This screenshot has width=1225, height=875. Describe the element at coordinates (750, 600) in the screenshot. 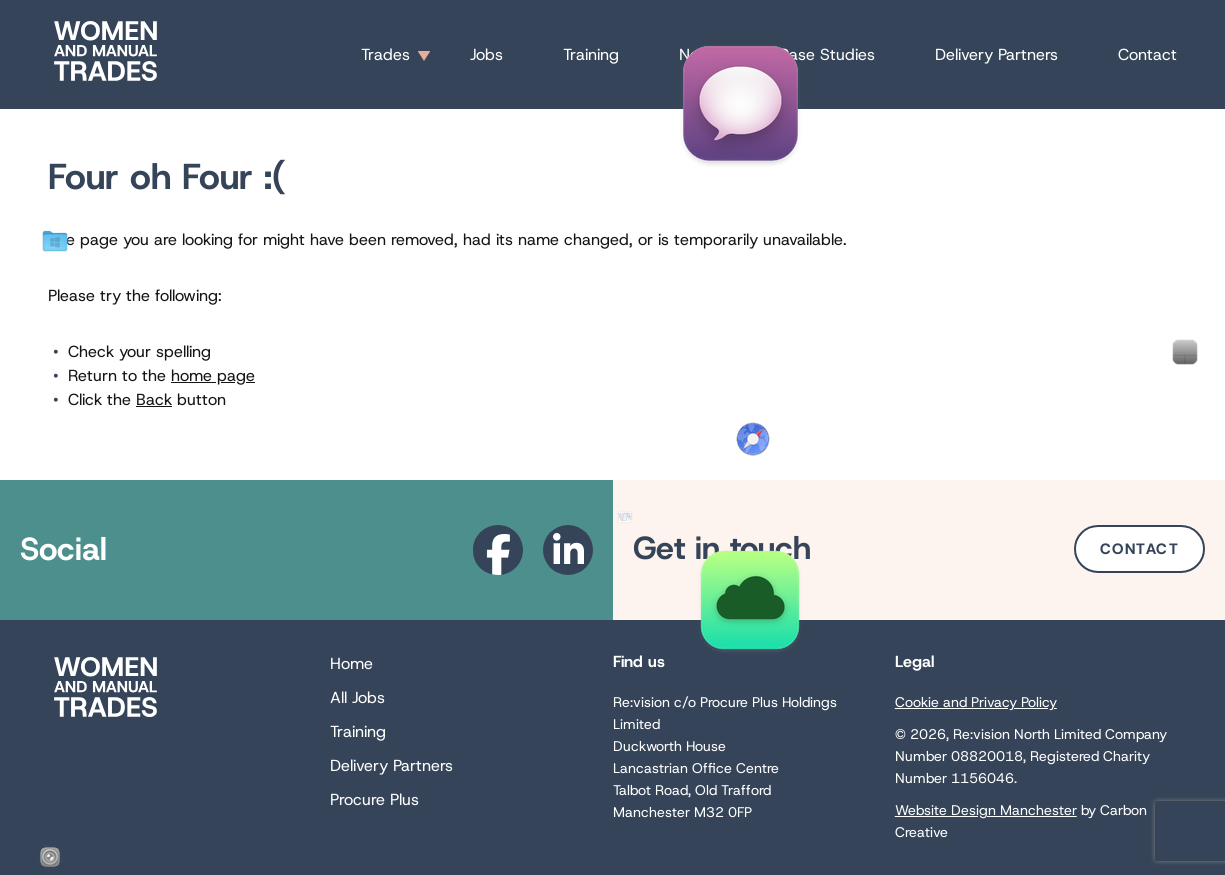

I see `open 4k video downloader app` at that location.